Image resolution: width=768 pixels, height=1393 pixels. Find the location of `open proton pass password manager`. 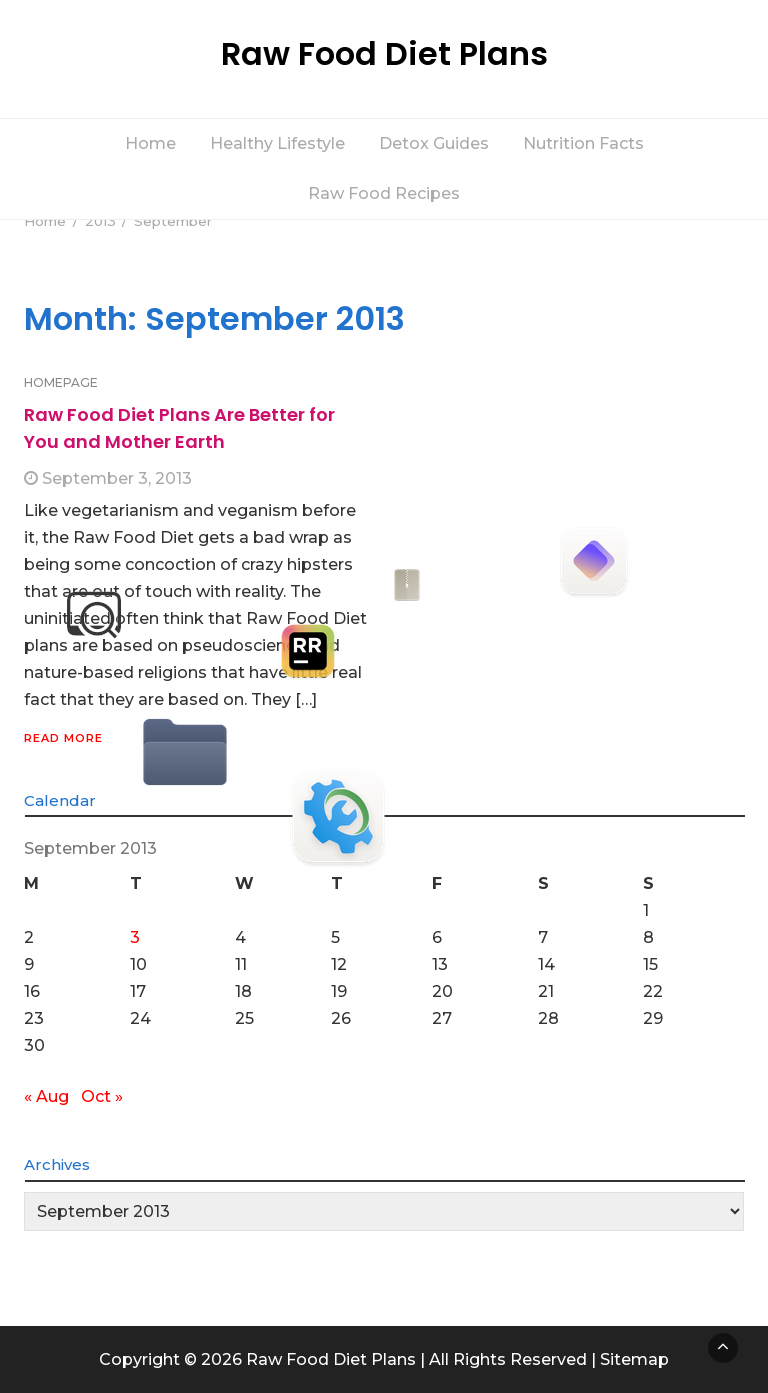

open proton pass password manager is located at coordinates (594, 561).